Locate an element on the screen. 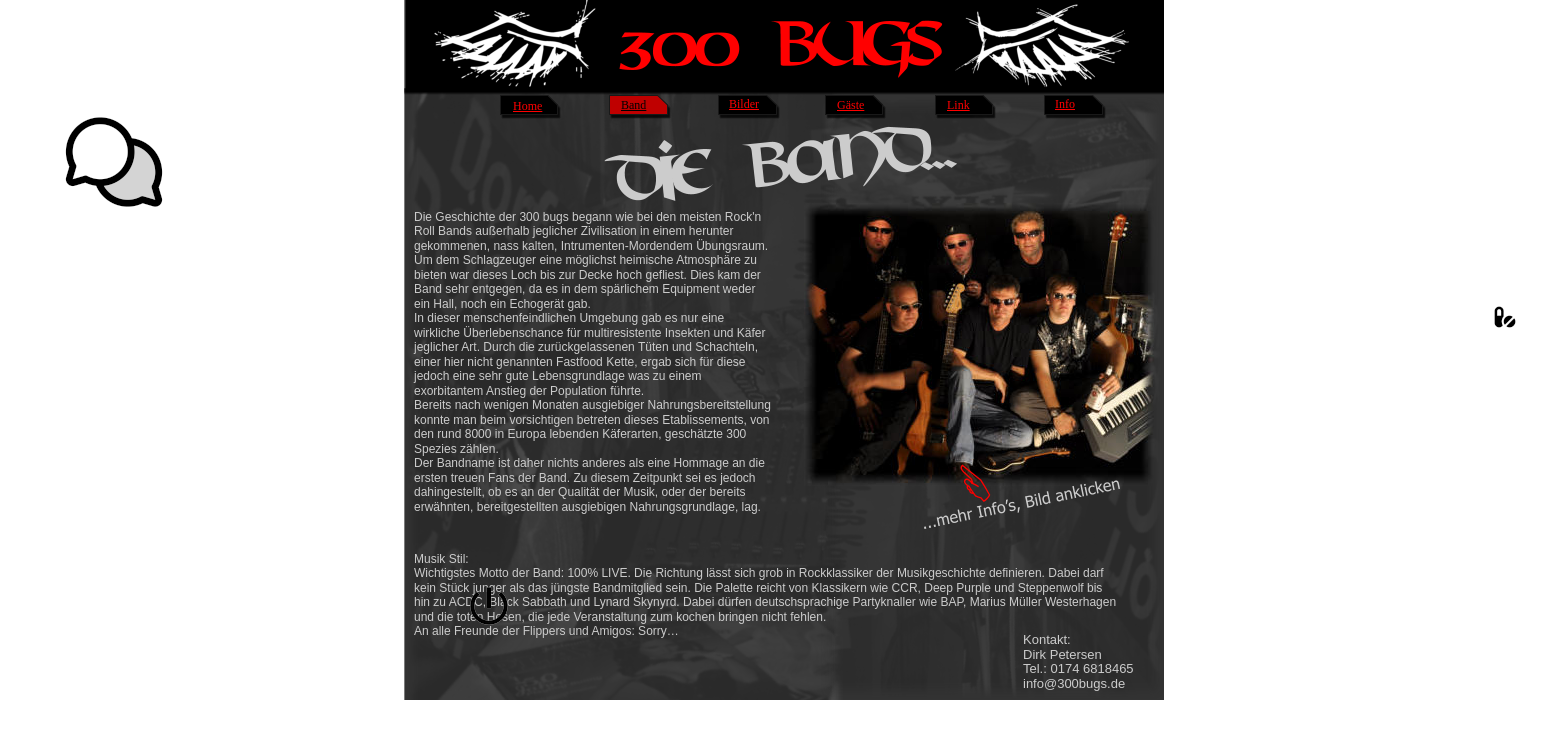 Image resolution: width=1568 pixels, height=736 pixels. view medication reminders is located at coordinates (1505, 317).